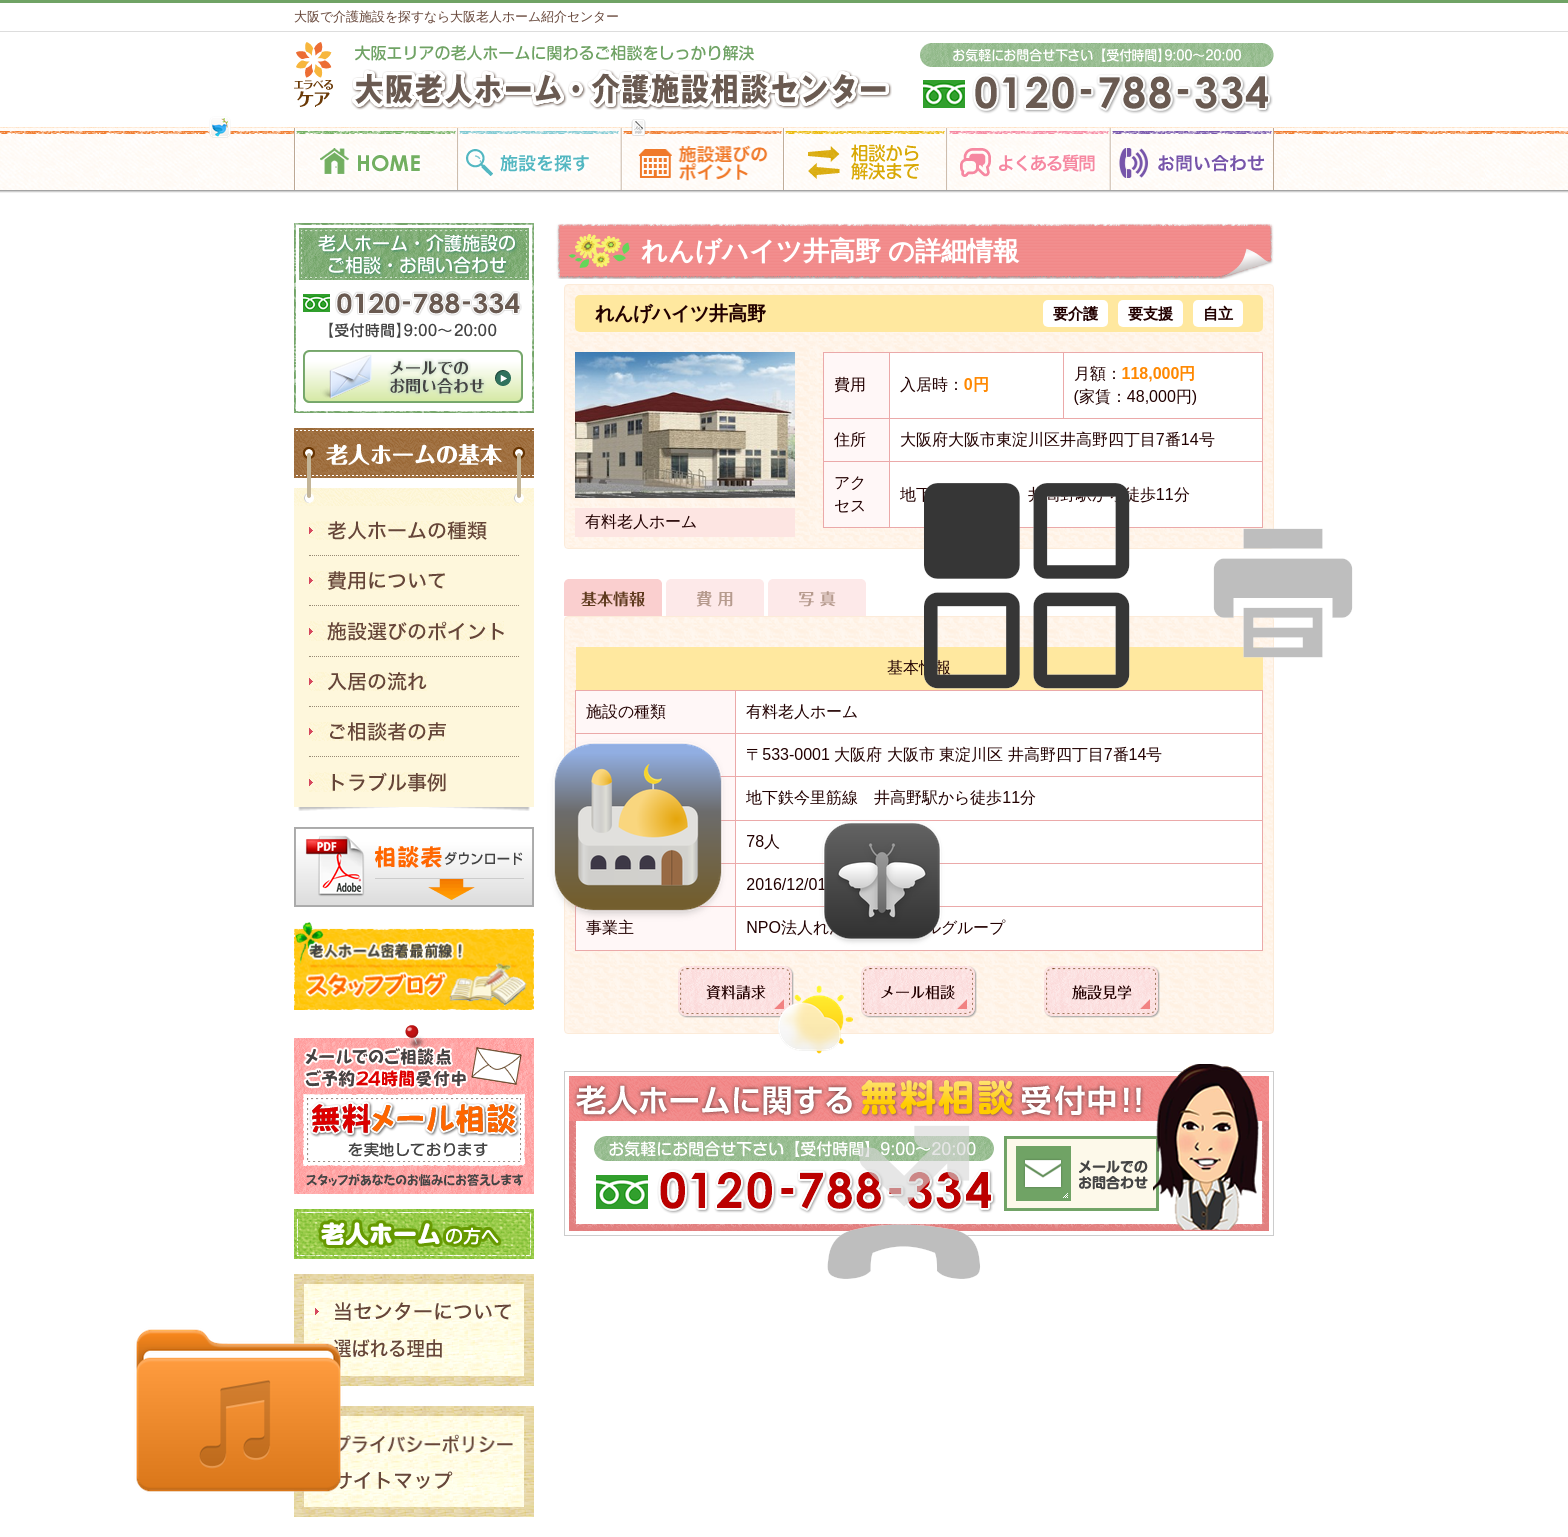  What do you see at coordinates (903, 1191) in the screenshot?
I see `indicates a missed phone call` at bounding box center [903, 1191].